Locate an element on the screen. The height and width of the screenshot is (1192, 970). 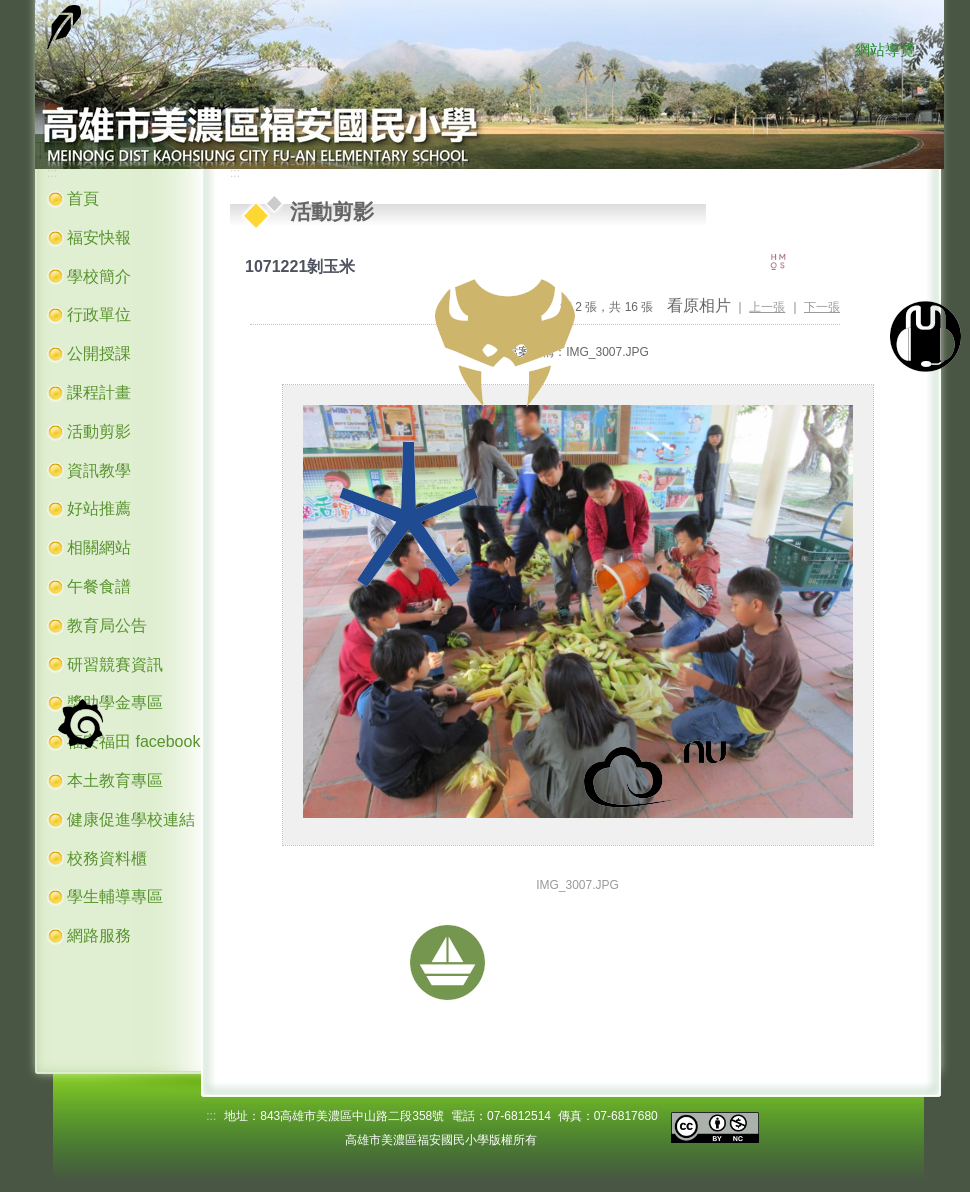
harmonyos operating system logo is located at coordinates (778, 262).